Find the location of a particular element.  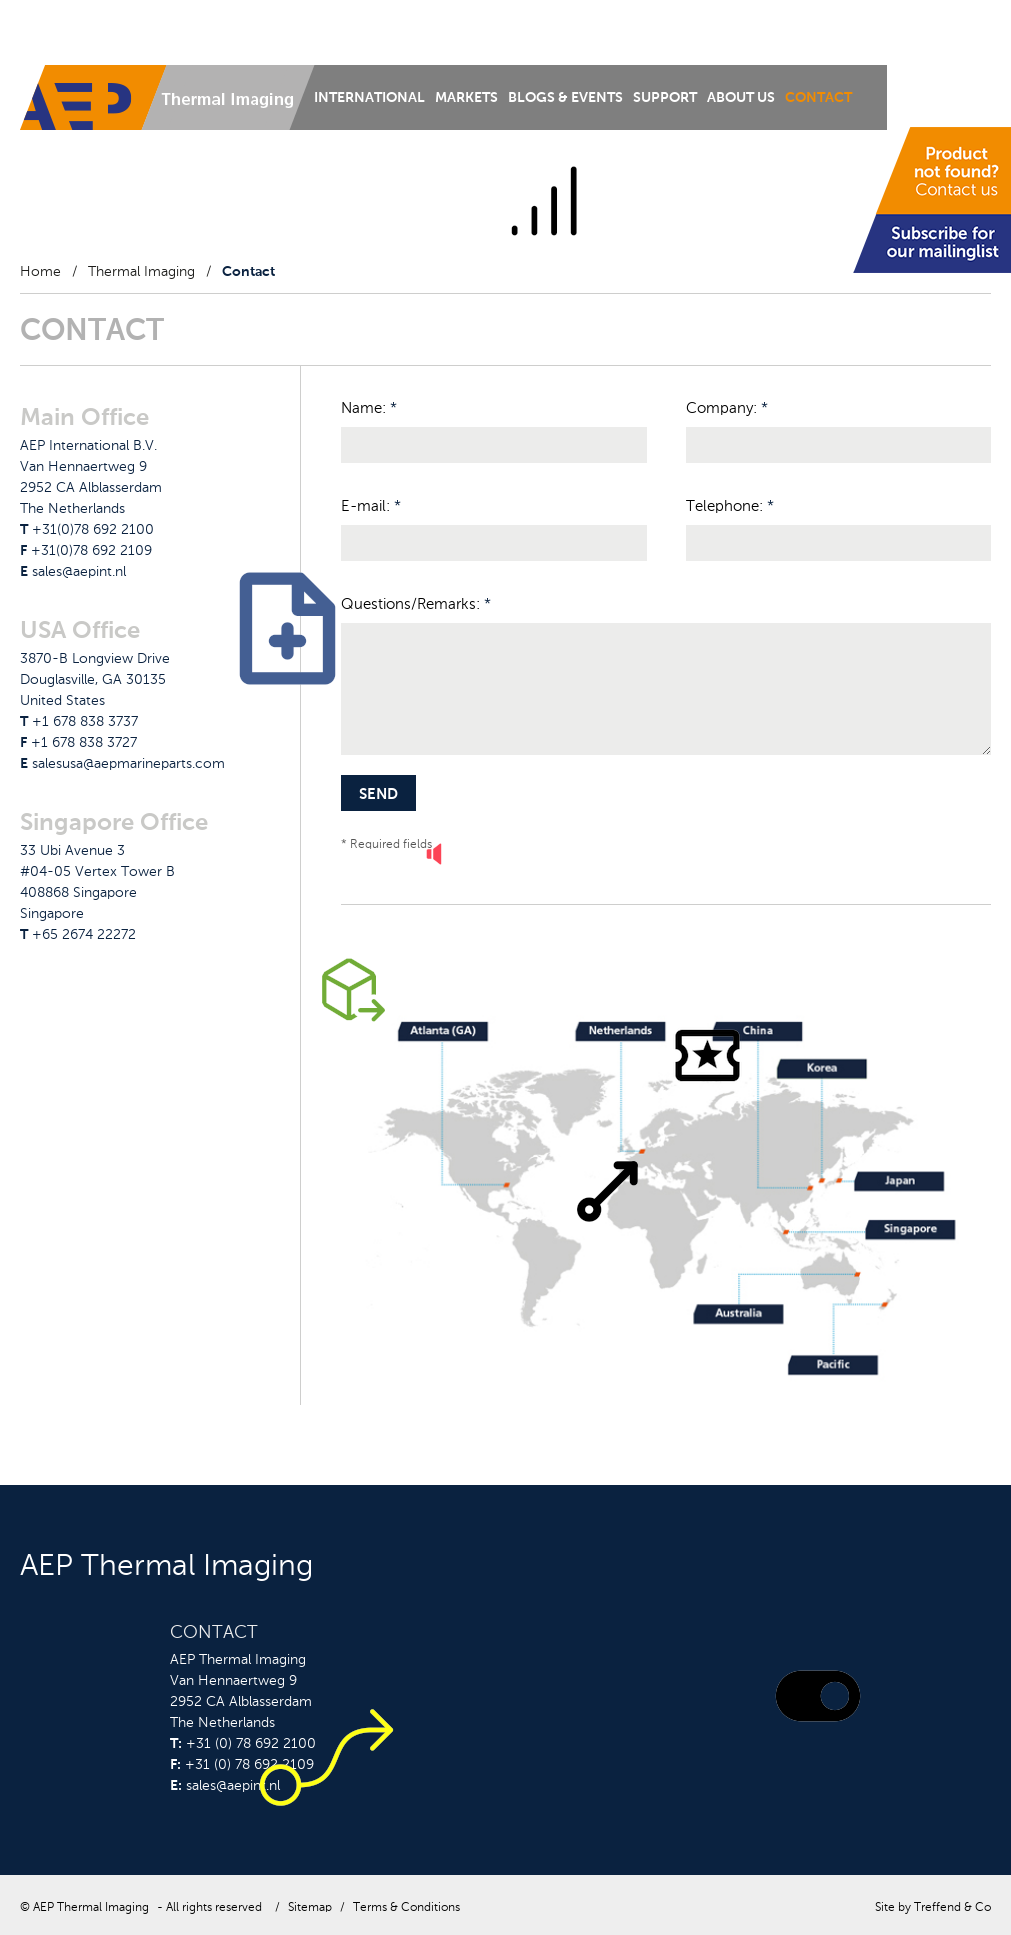

toggle switch in the on position is located at coordinates (818, 1696).